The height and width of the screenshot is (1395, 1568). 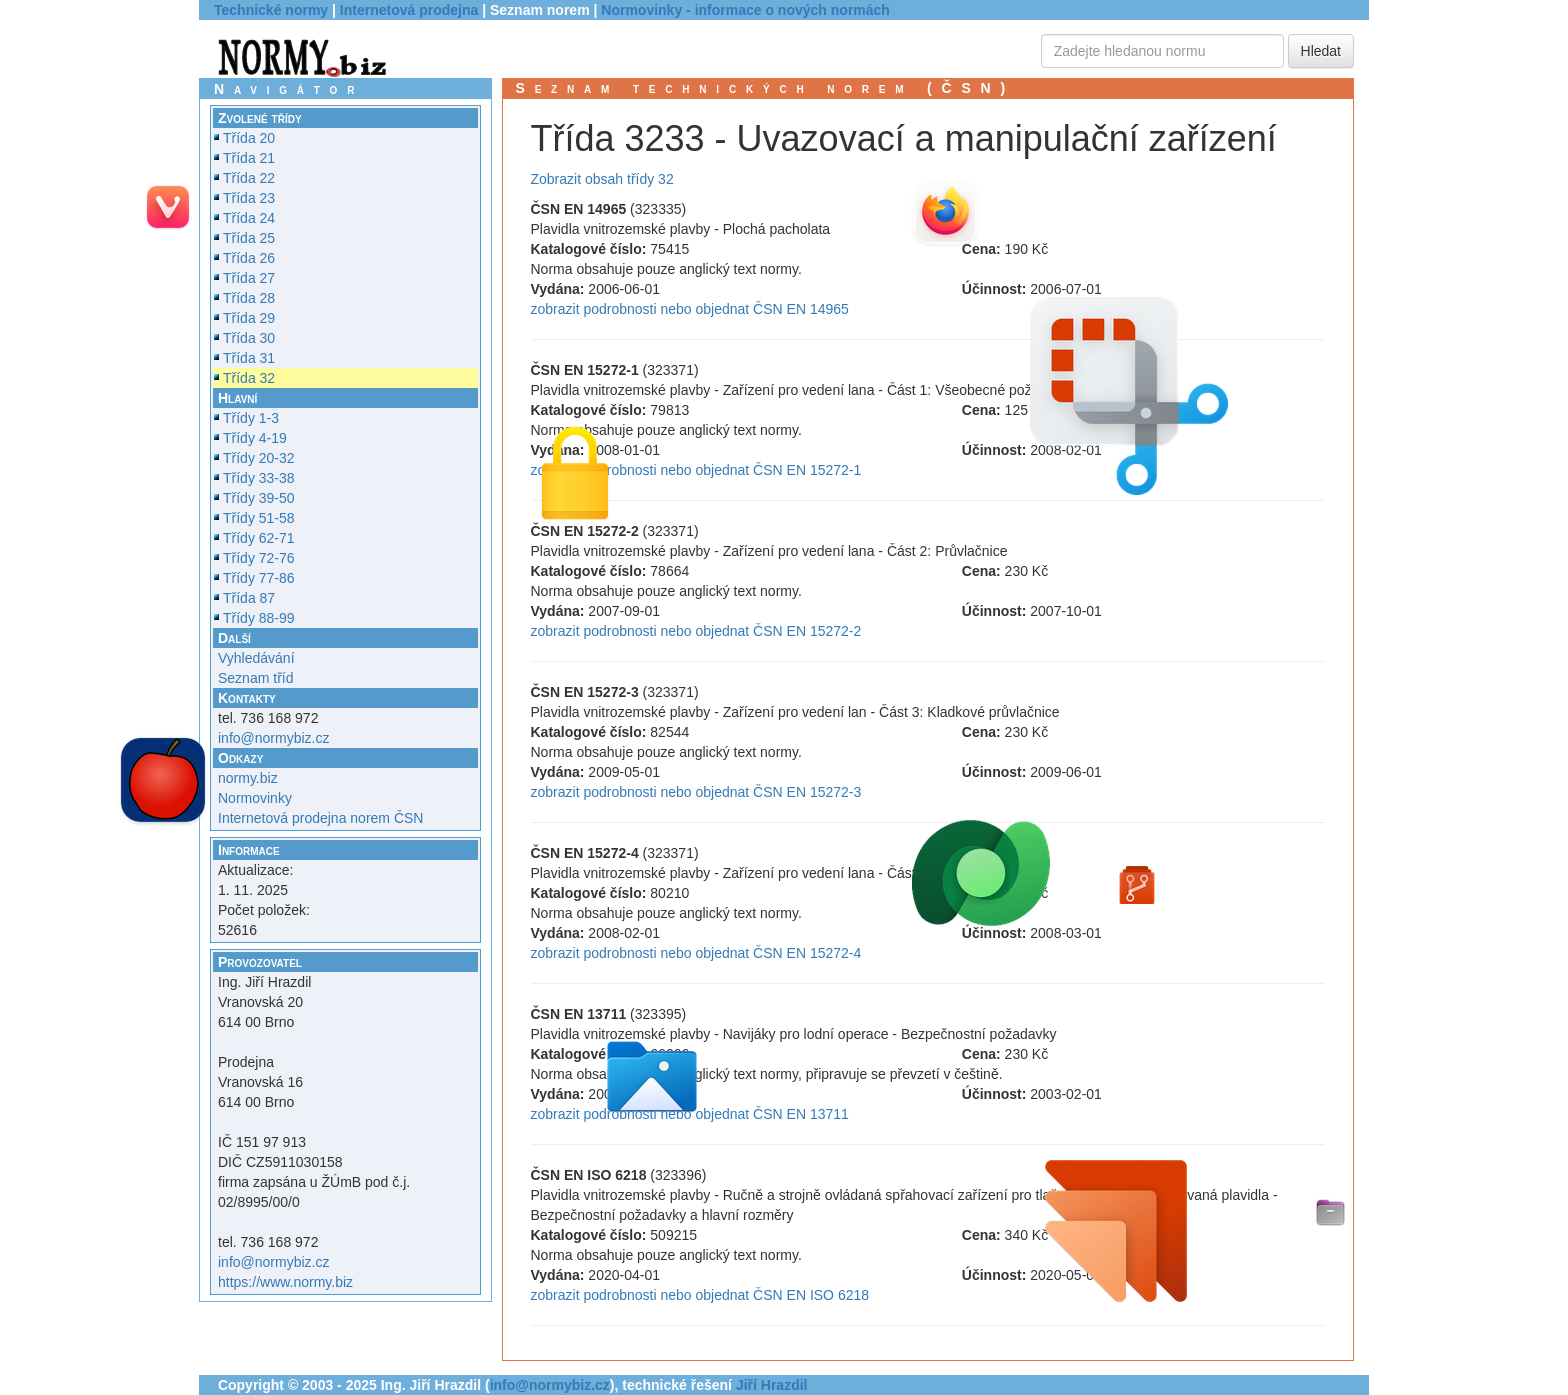 What do you see at coordinates (652, 1079) in the screenshot?
I see `open pictures folder` at bounding box center [652, 1079].